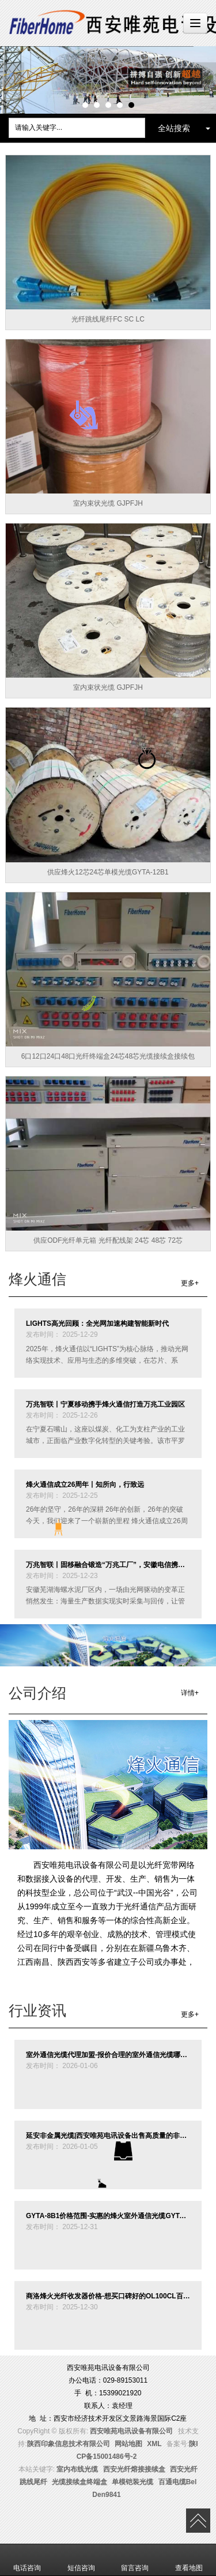 The height and width of the screenshot is (2576, 216). Describe the element at coordinates (123, 2151) in the screenshot. I see `access your inbox or document tray` at that location.